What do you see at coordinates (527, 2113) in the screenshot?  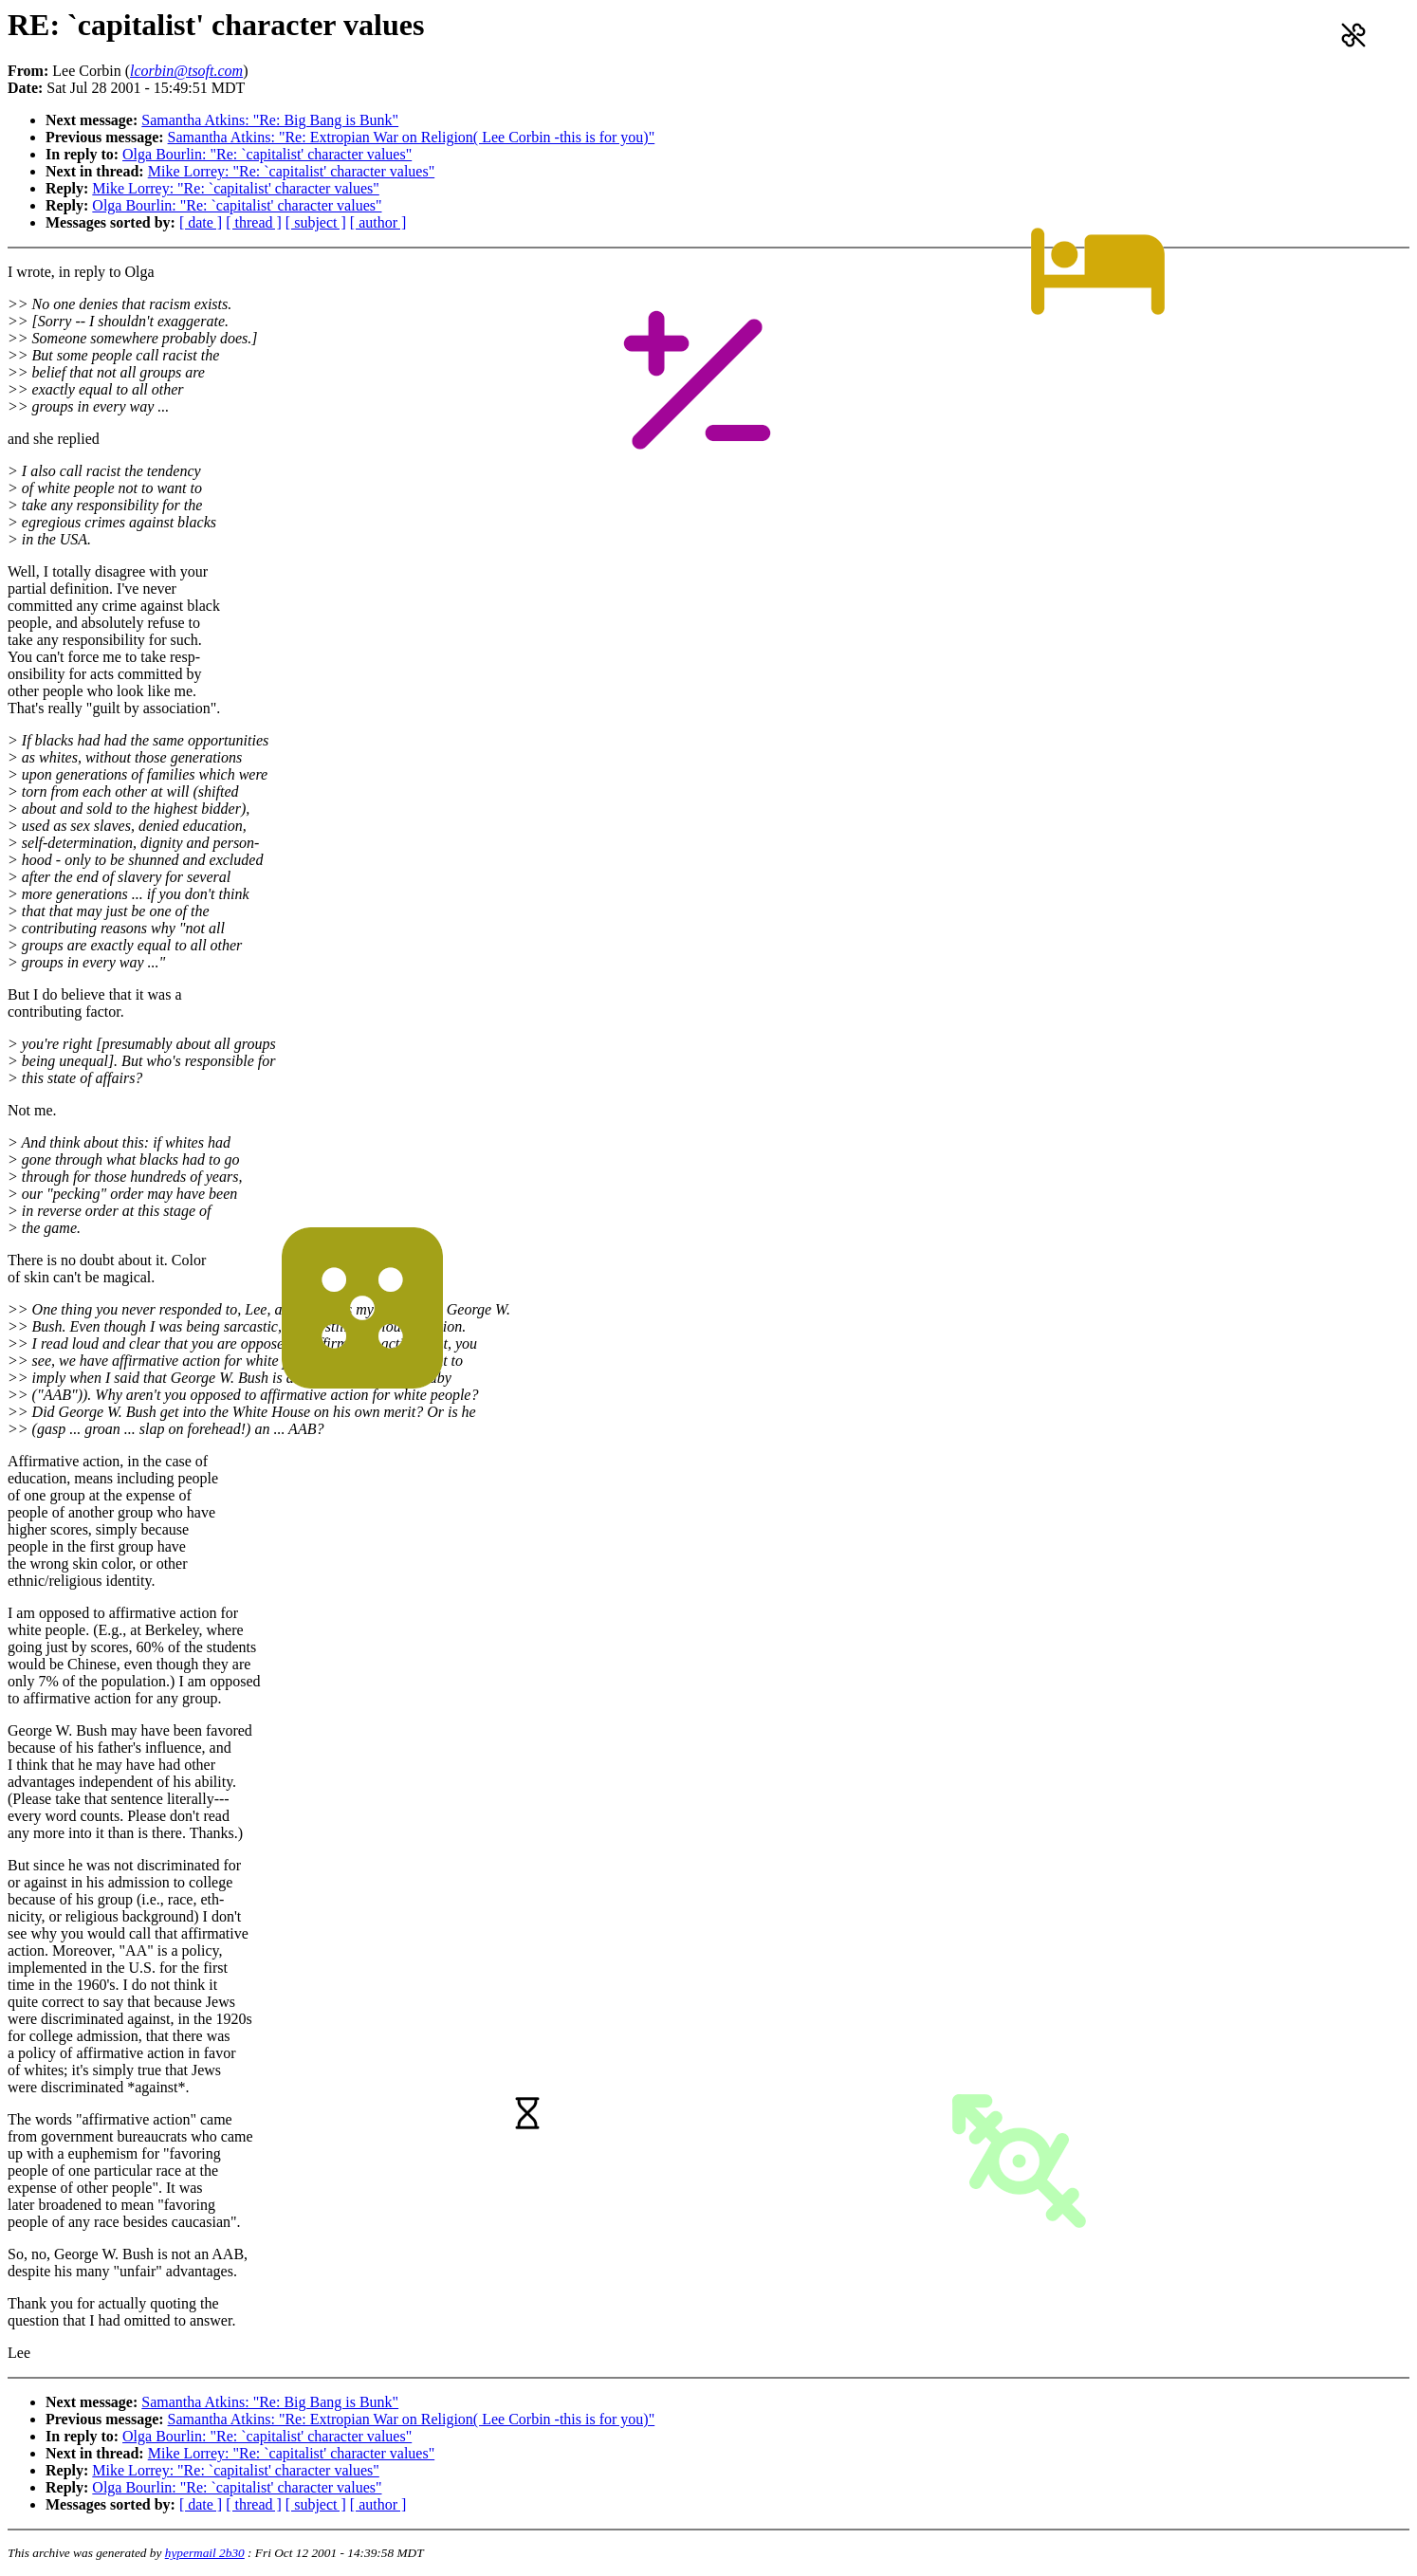 I see `indicates a process is waiting or pending` at bounding box center [527, 2113].